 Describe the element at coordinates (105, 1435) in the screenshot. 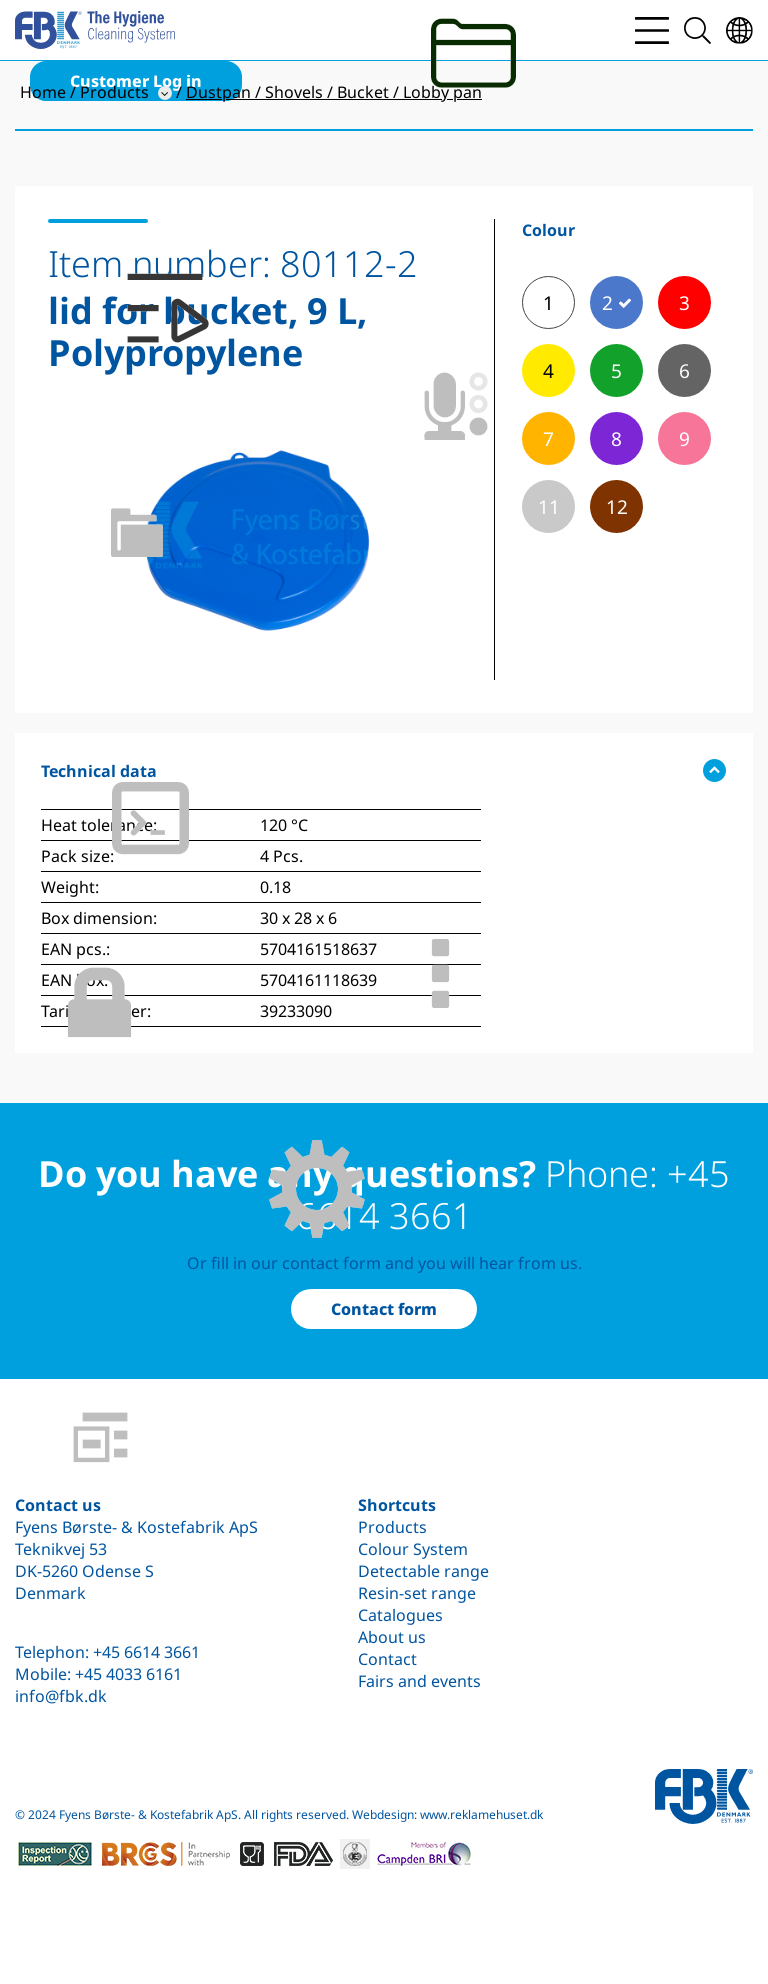

I see `remove all items from the list` at that location.